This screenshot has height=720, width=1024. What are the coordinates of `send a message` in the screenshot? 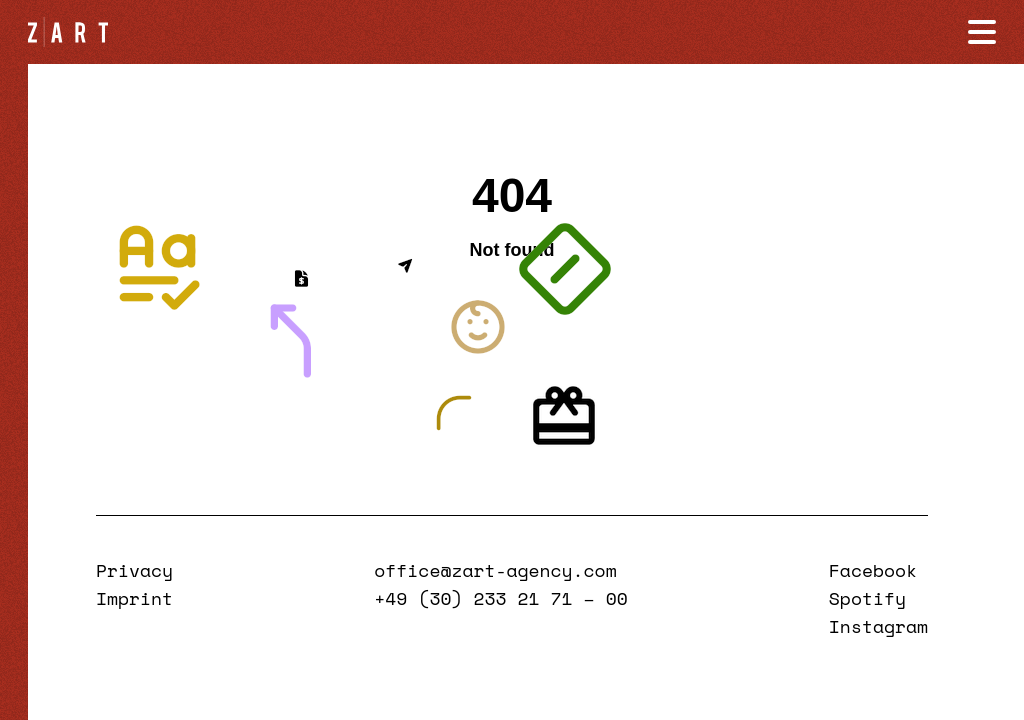 It's located at (405, 266).